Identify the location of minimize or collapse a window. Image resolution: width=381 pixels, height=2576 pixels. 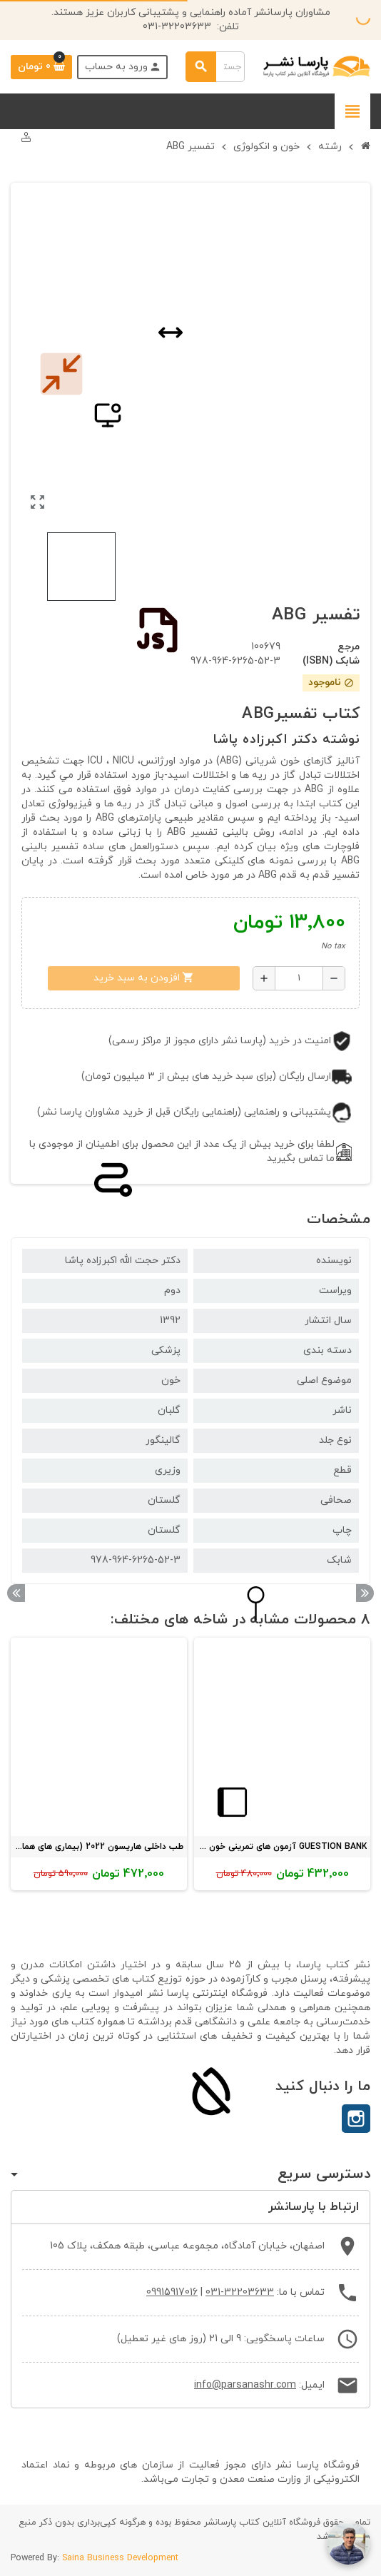
(61, 374).